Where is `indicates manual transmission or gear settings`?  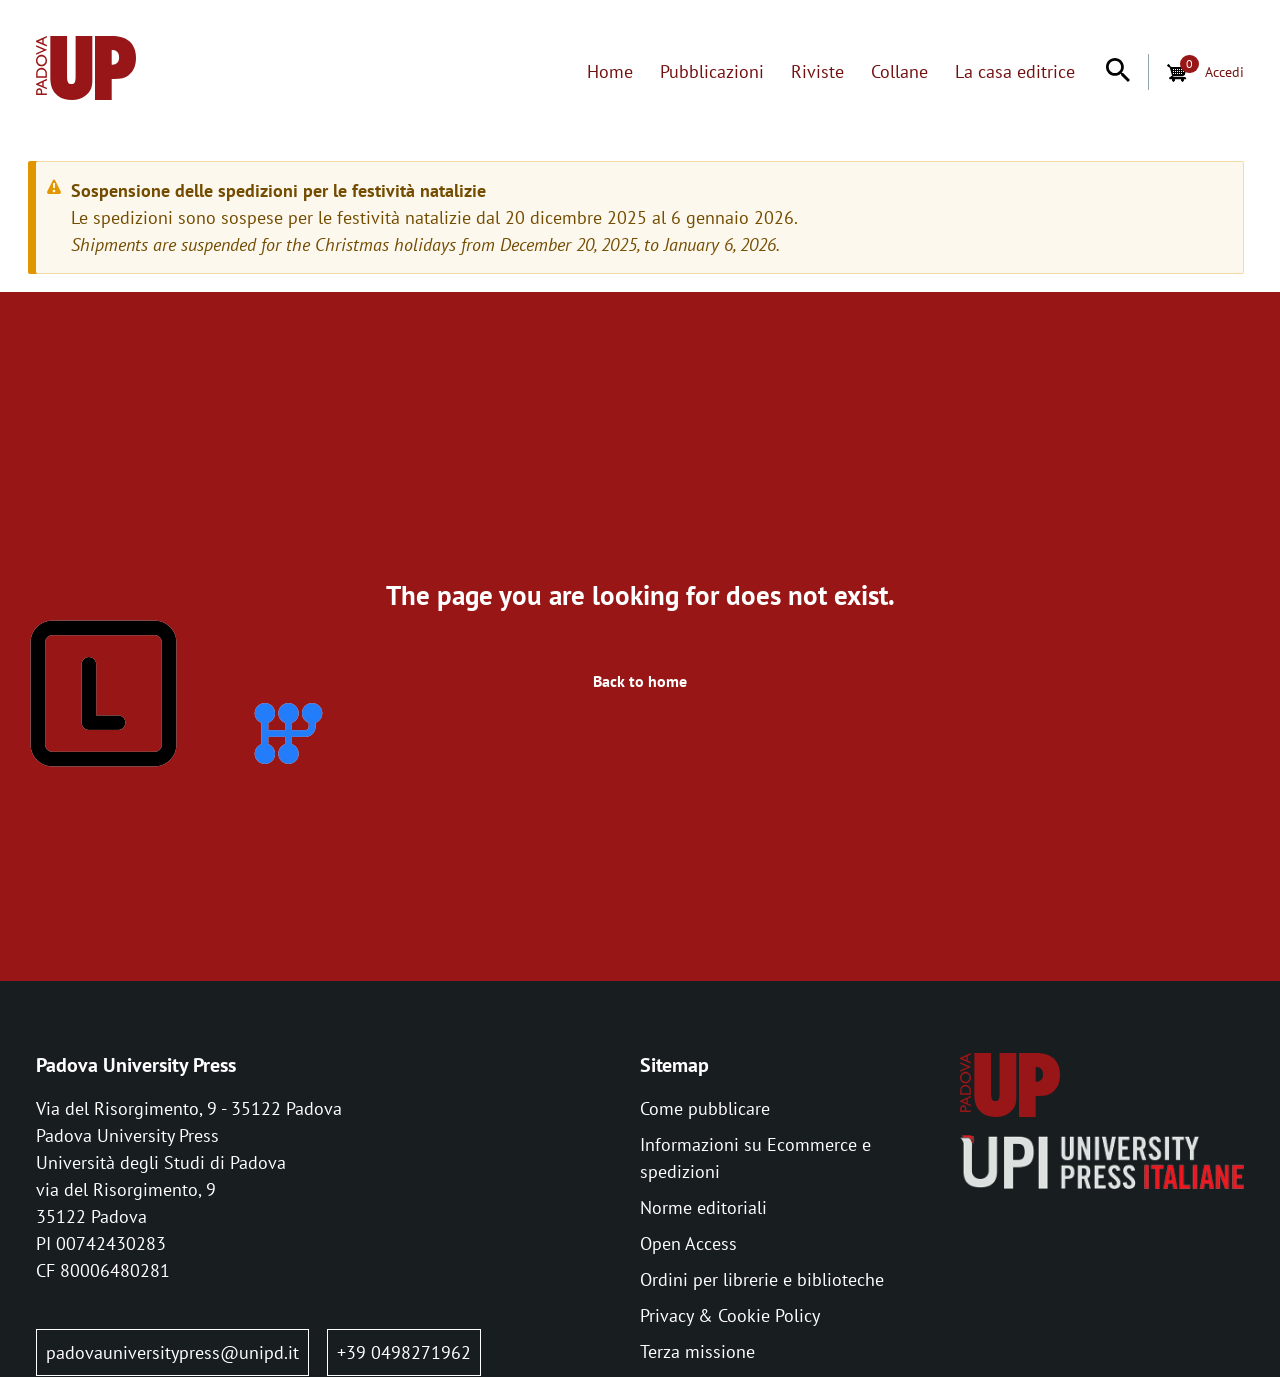 indicates manual transmission or gear settings is located at coordinates (288, 733).